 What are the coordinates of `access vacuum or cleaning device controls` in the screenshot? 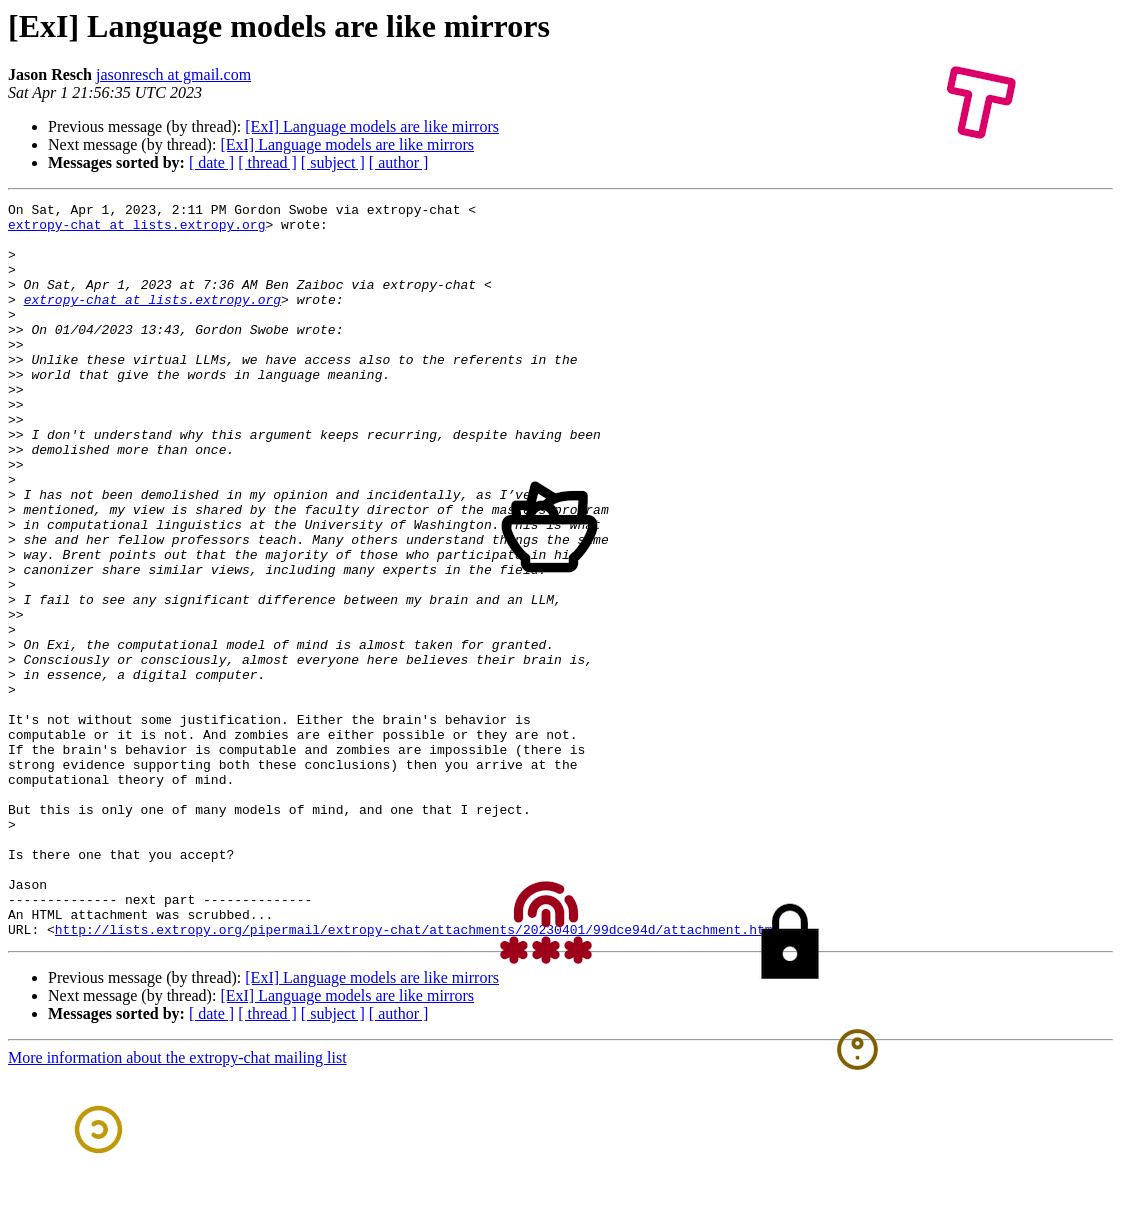 It's located at (857, 1049).